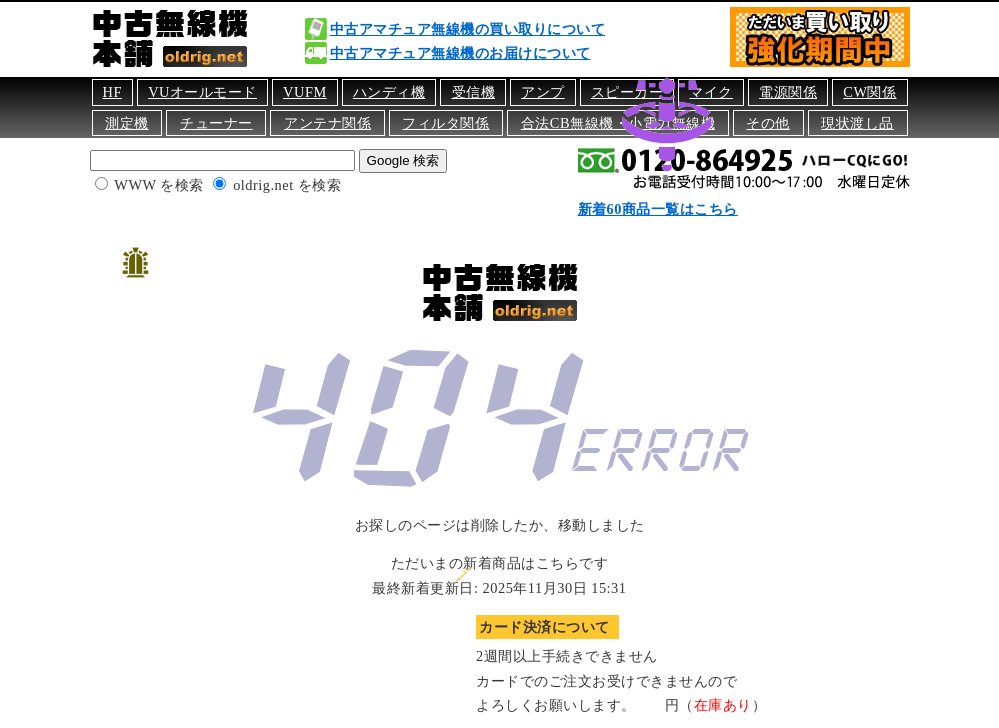 This screenshot has width=999, height=728. Describe the element at coordinates (463, 574) in the screenshot. I see `select bassoon instrument` at that location.